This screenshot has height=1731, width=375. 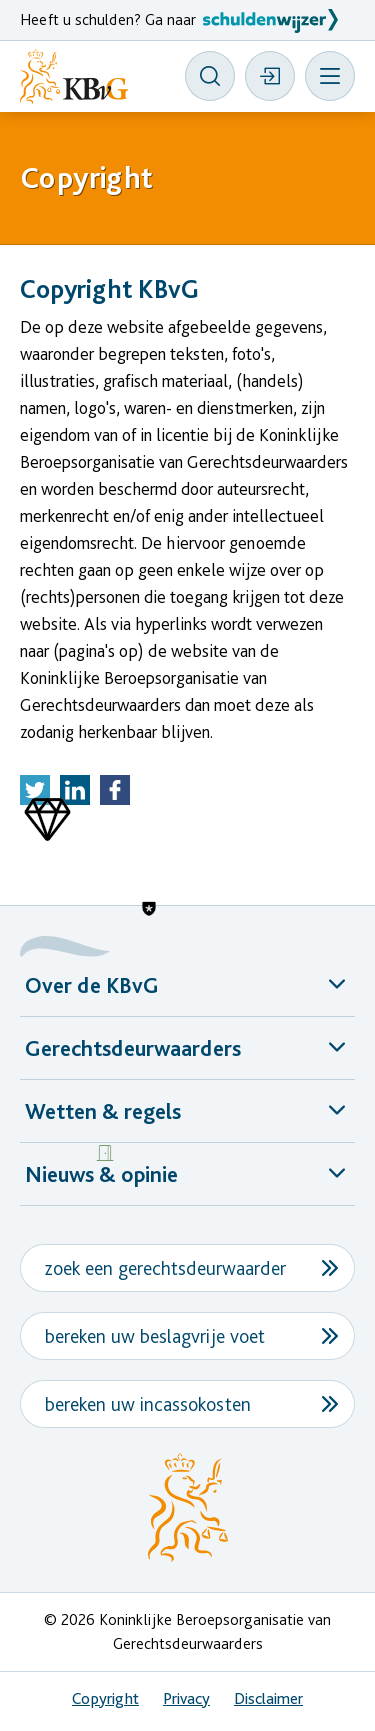 I want to click on log out or exit the application, so click(x=105, y=1153).